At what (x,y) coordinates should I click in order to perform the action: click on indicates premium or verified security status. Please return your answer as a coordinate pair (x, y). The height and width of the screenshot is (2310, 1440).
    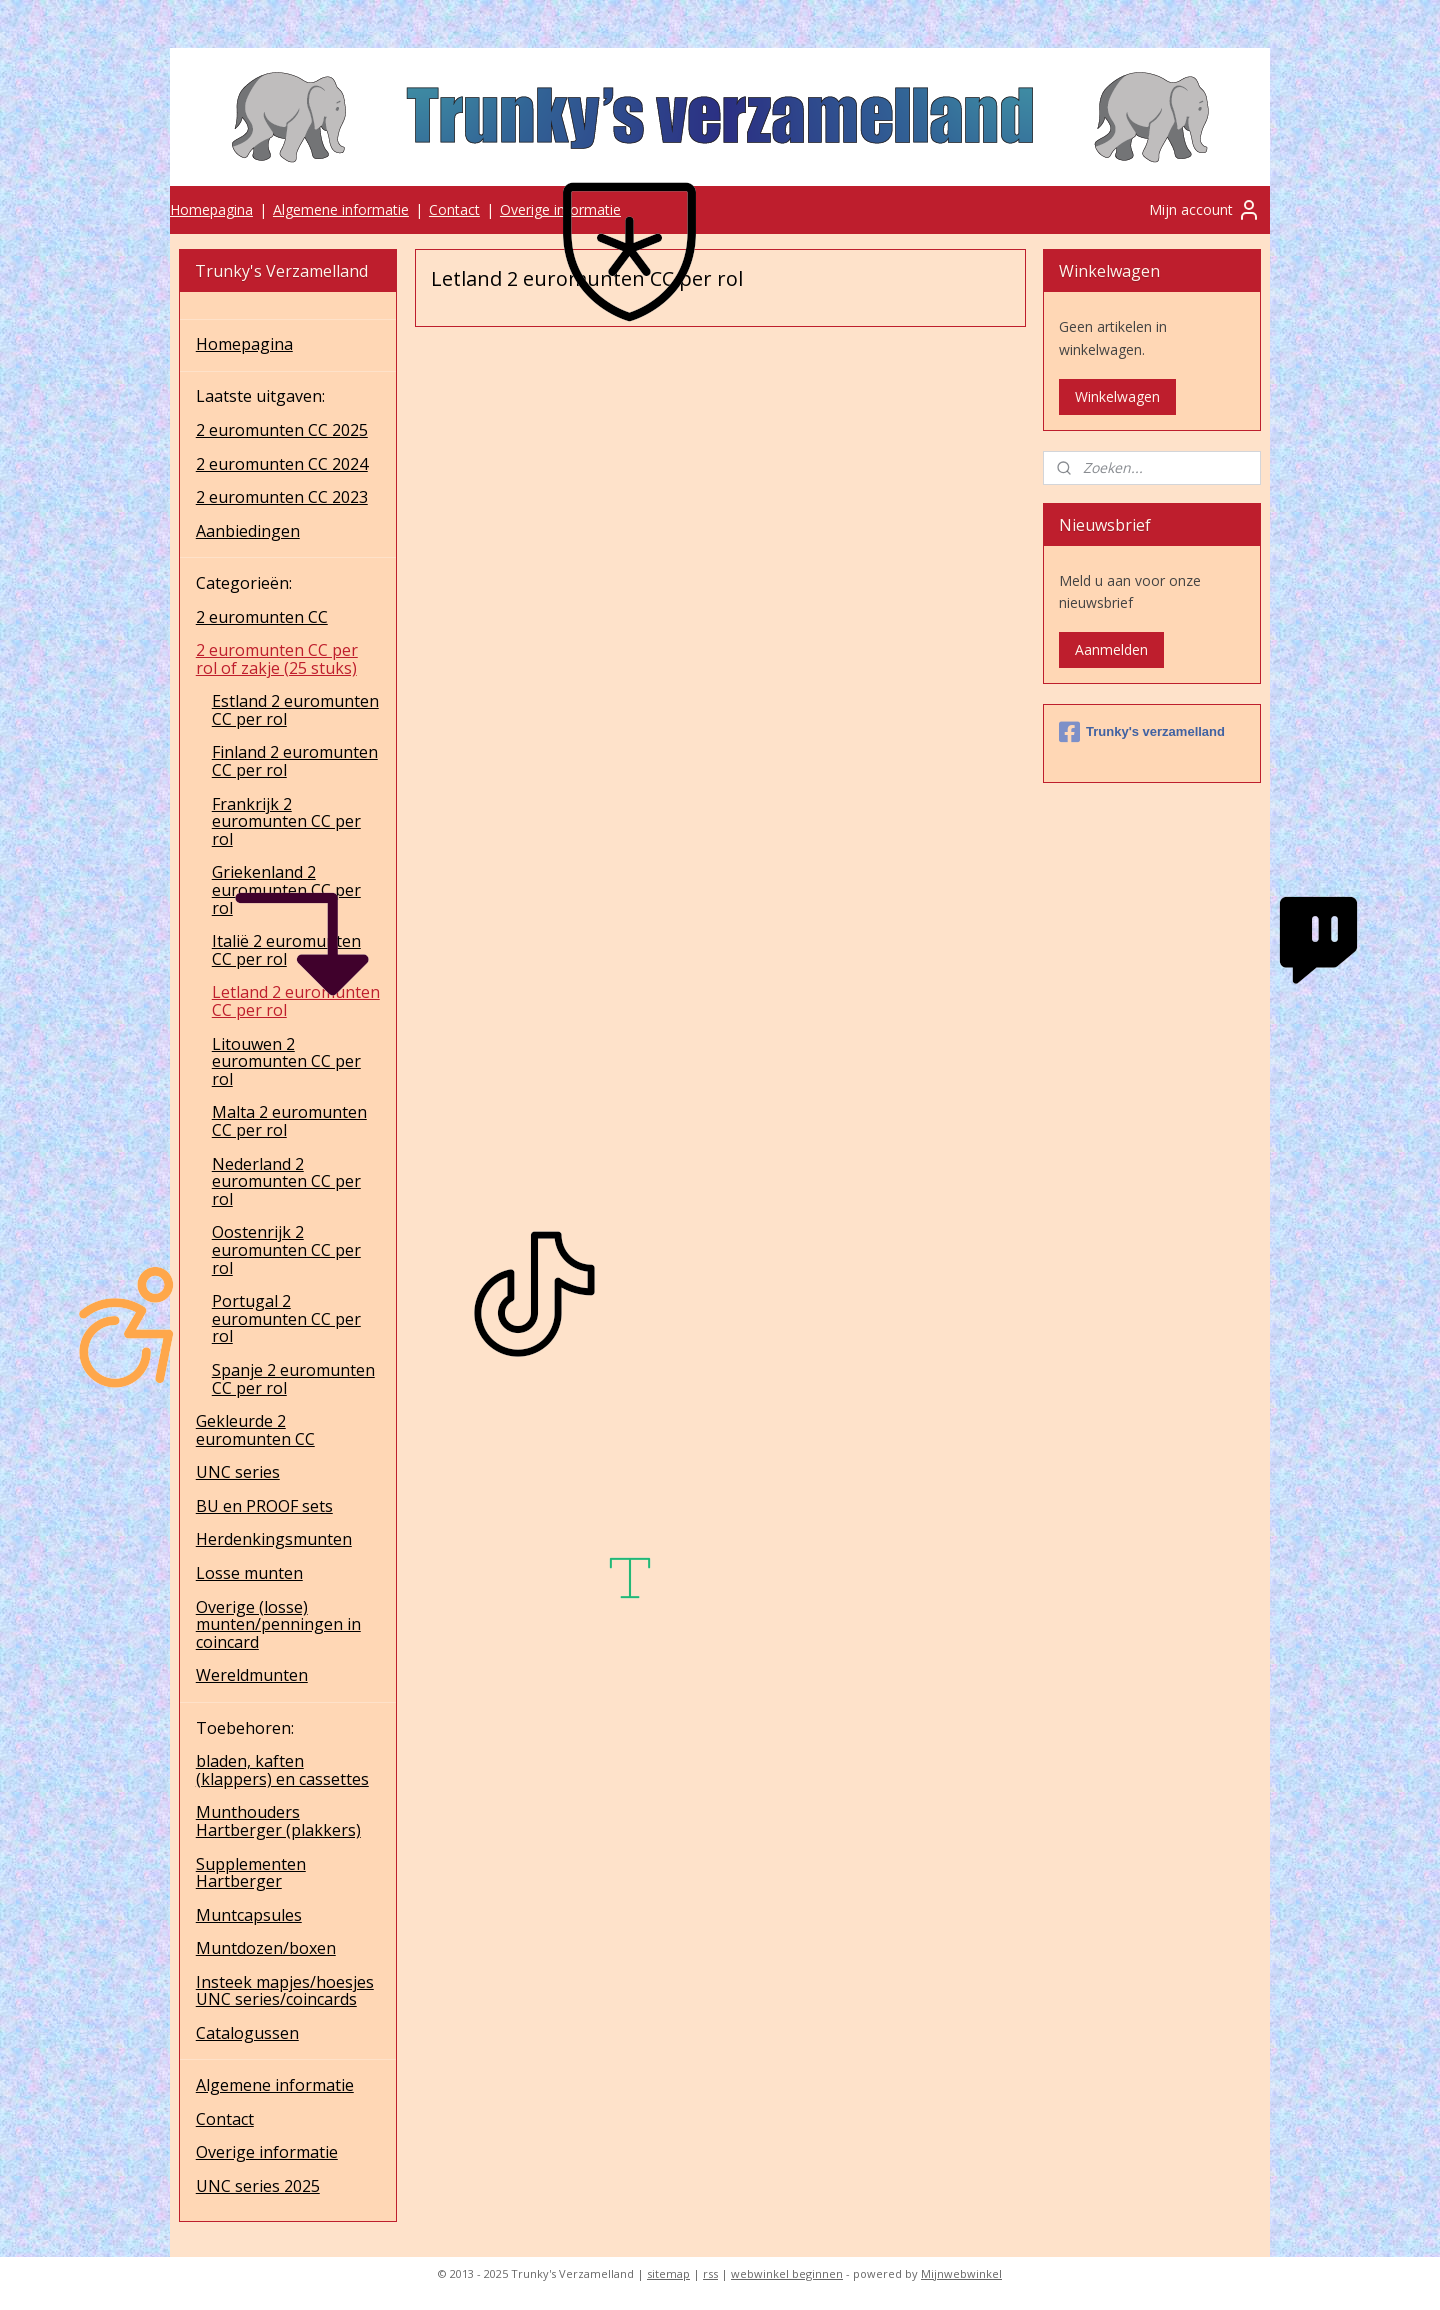
    Looking at the image, I should click on (629, 243).